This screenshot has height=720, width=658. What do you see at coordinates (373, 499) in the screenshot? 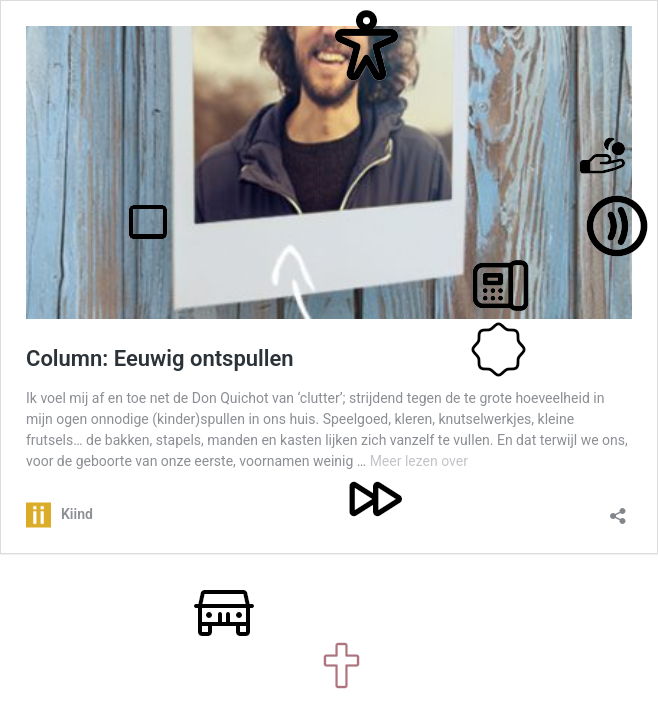
I see `skip forward in media playback` at bounding box center [373, 499].